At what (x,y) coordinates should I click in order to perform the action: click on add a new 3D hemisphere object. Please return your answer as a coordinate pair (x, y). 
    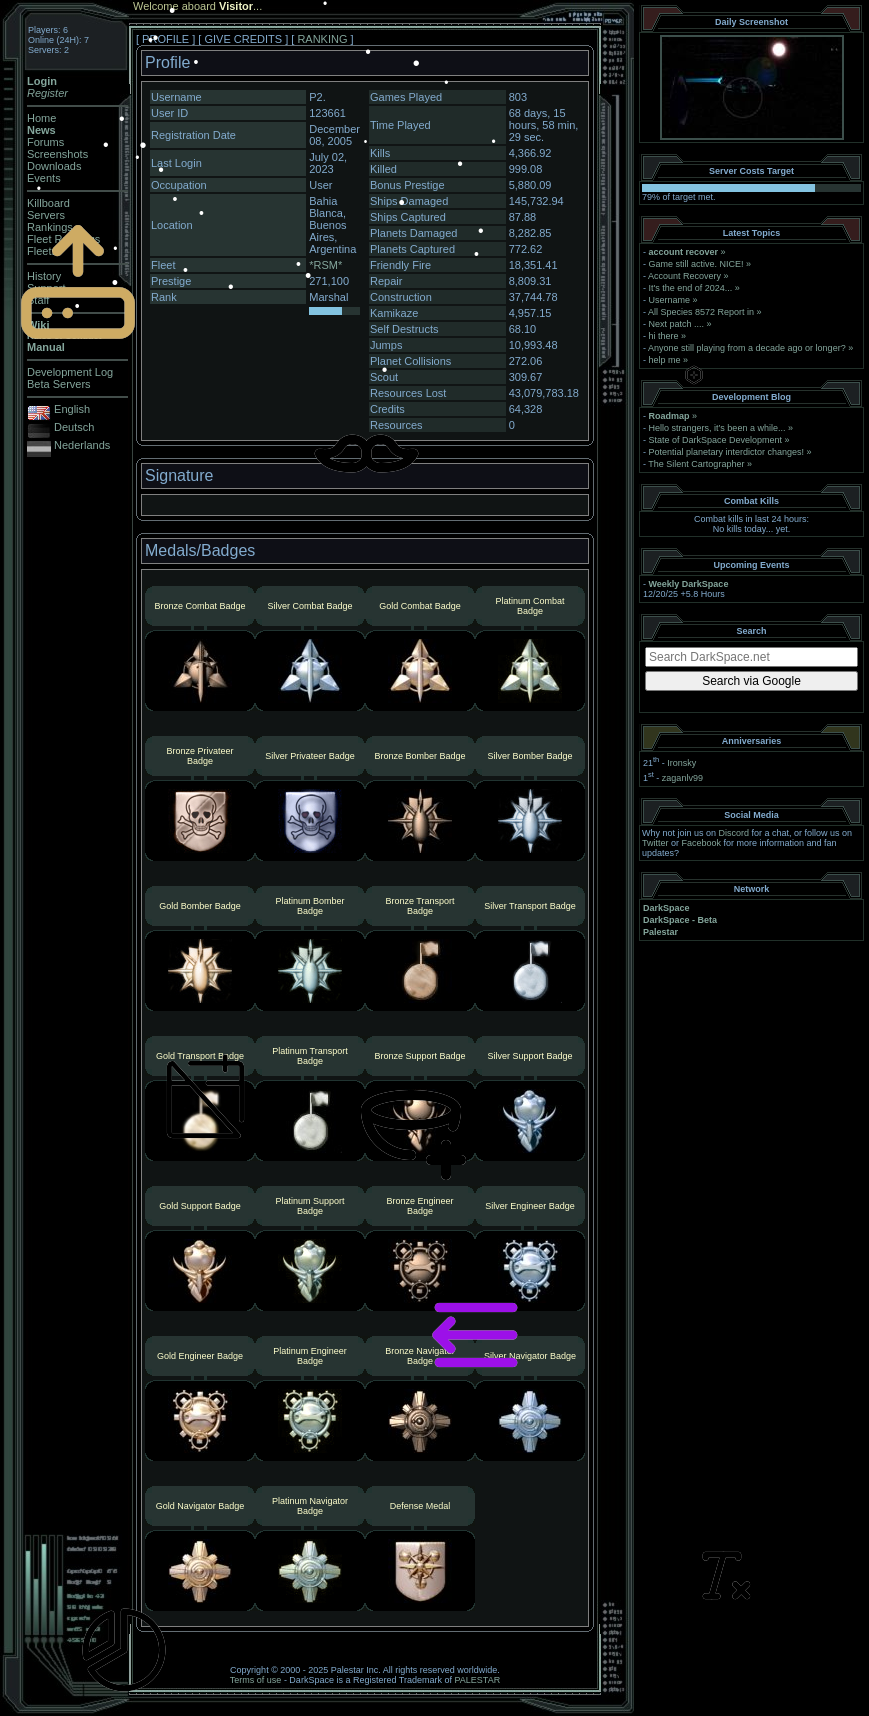
    Looking at the image, I should click on (411, 1125).